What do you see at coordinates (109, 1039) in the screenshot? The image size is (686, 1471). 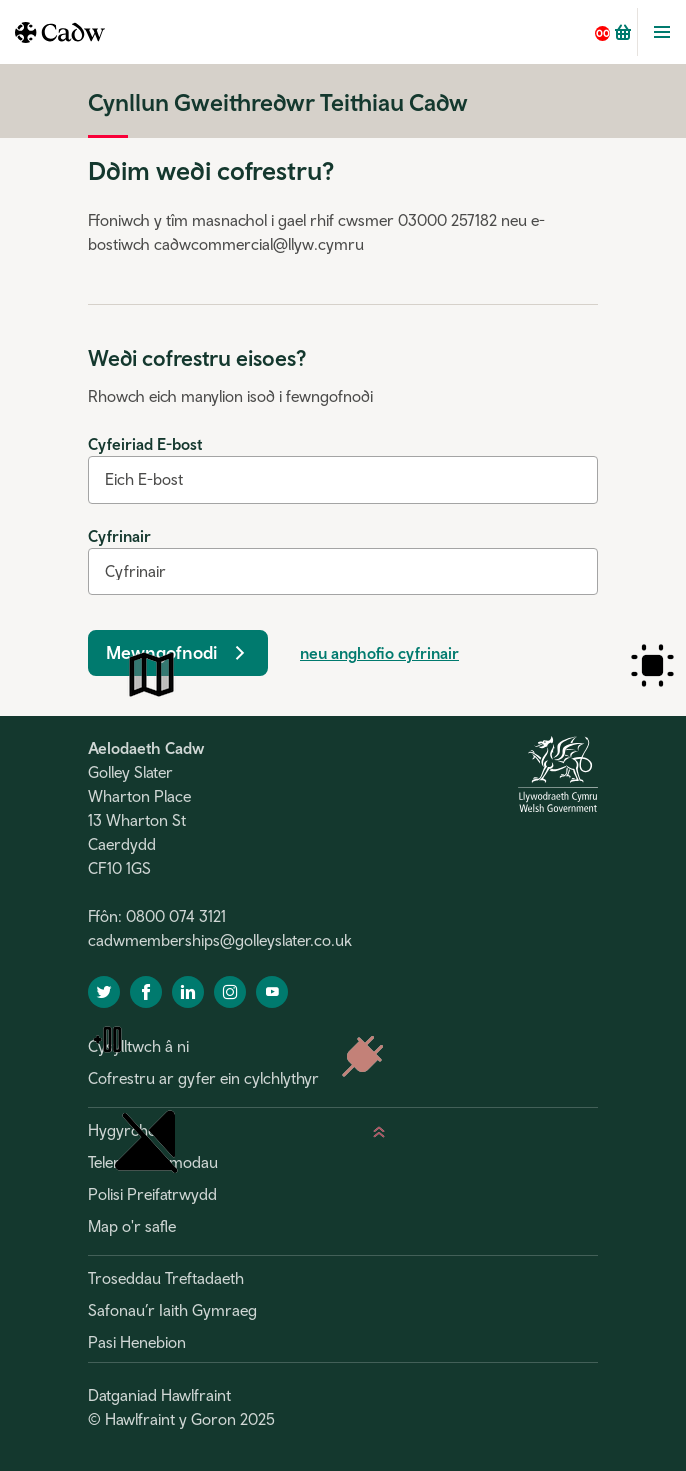 I see `add a new column to the left` at bounding box center [109, 1039].